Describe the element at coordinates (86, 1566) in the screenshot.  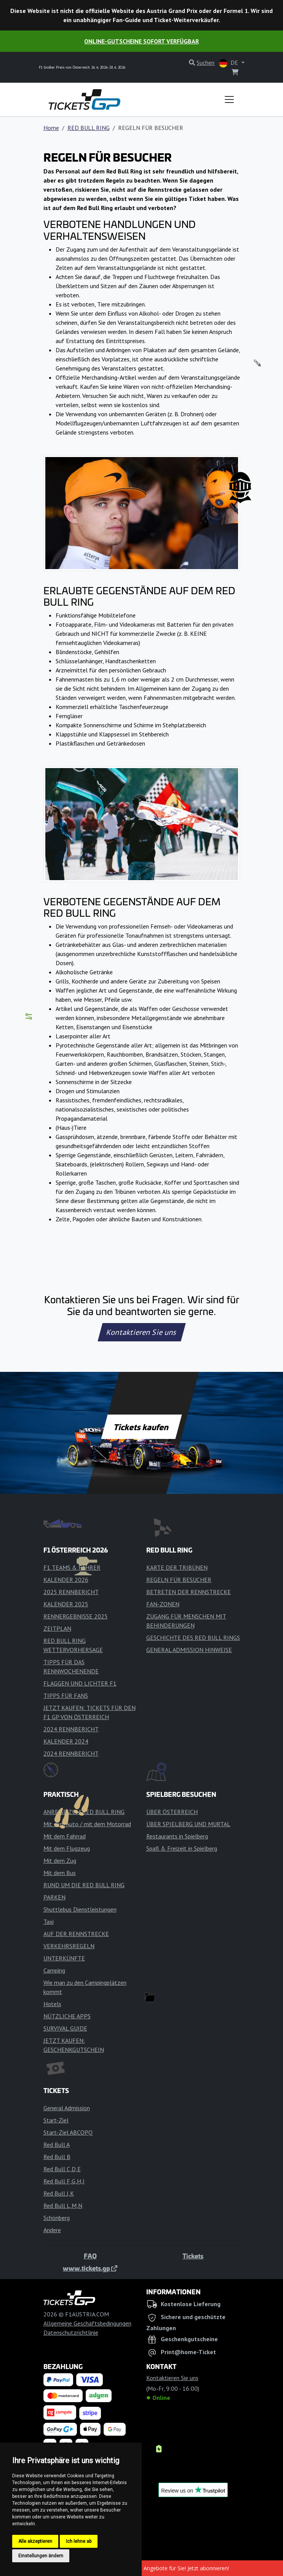
I see `turret defense unit in a strategy game` at that location.